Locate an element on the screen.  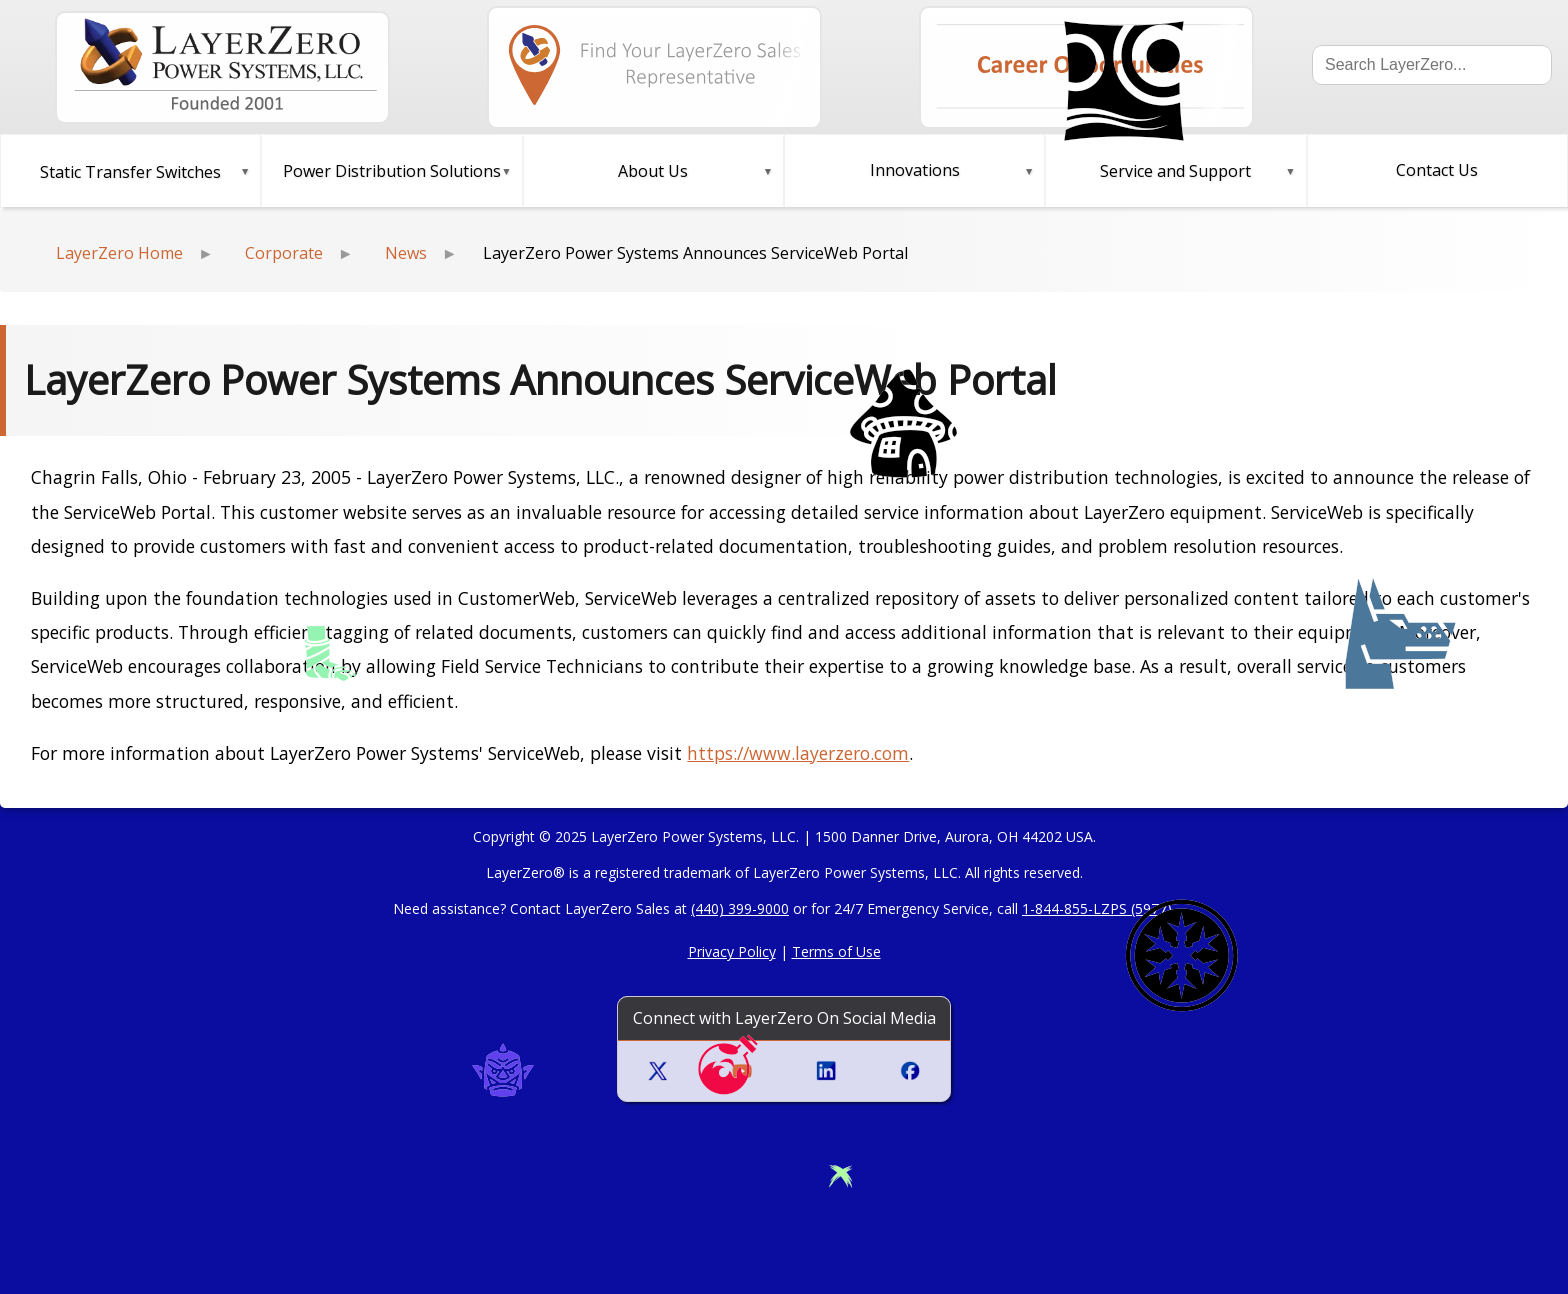
activate ice or frost ability is located at coordinates (1182, 956).